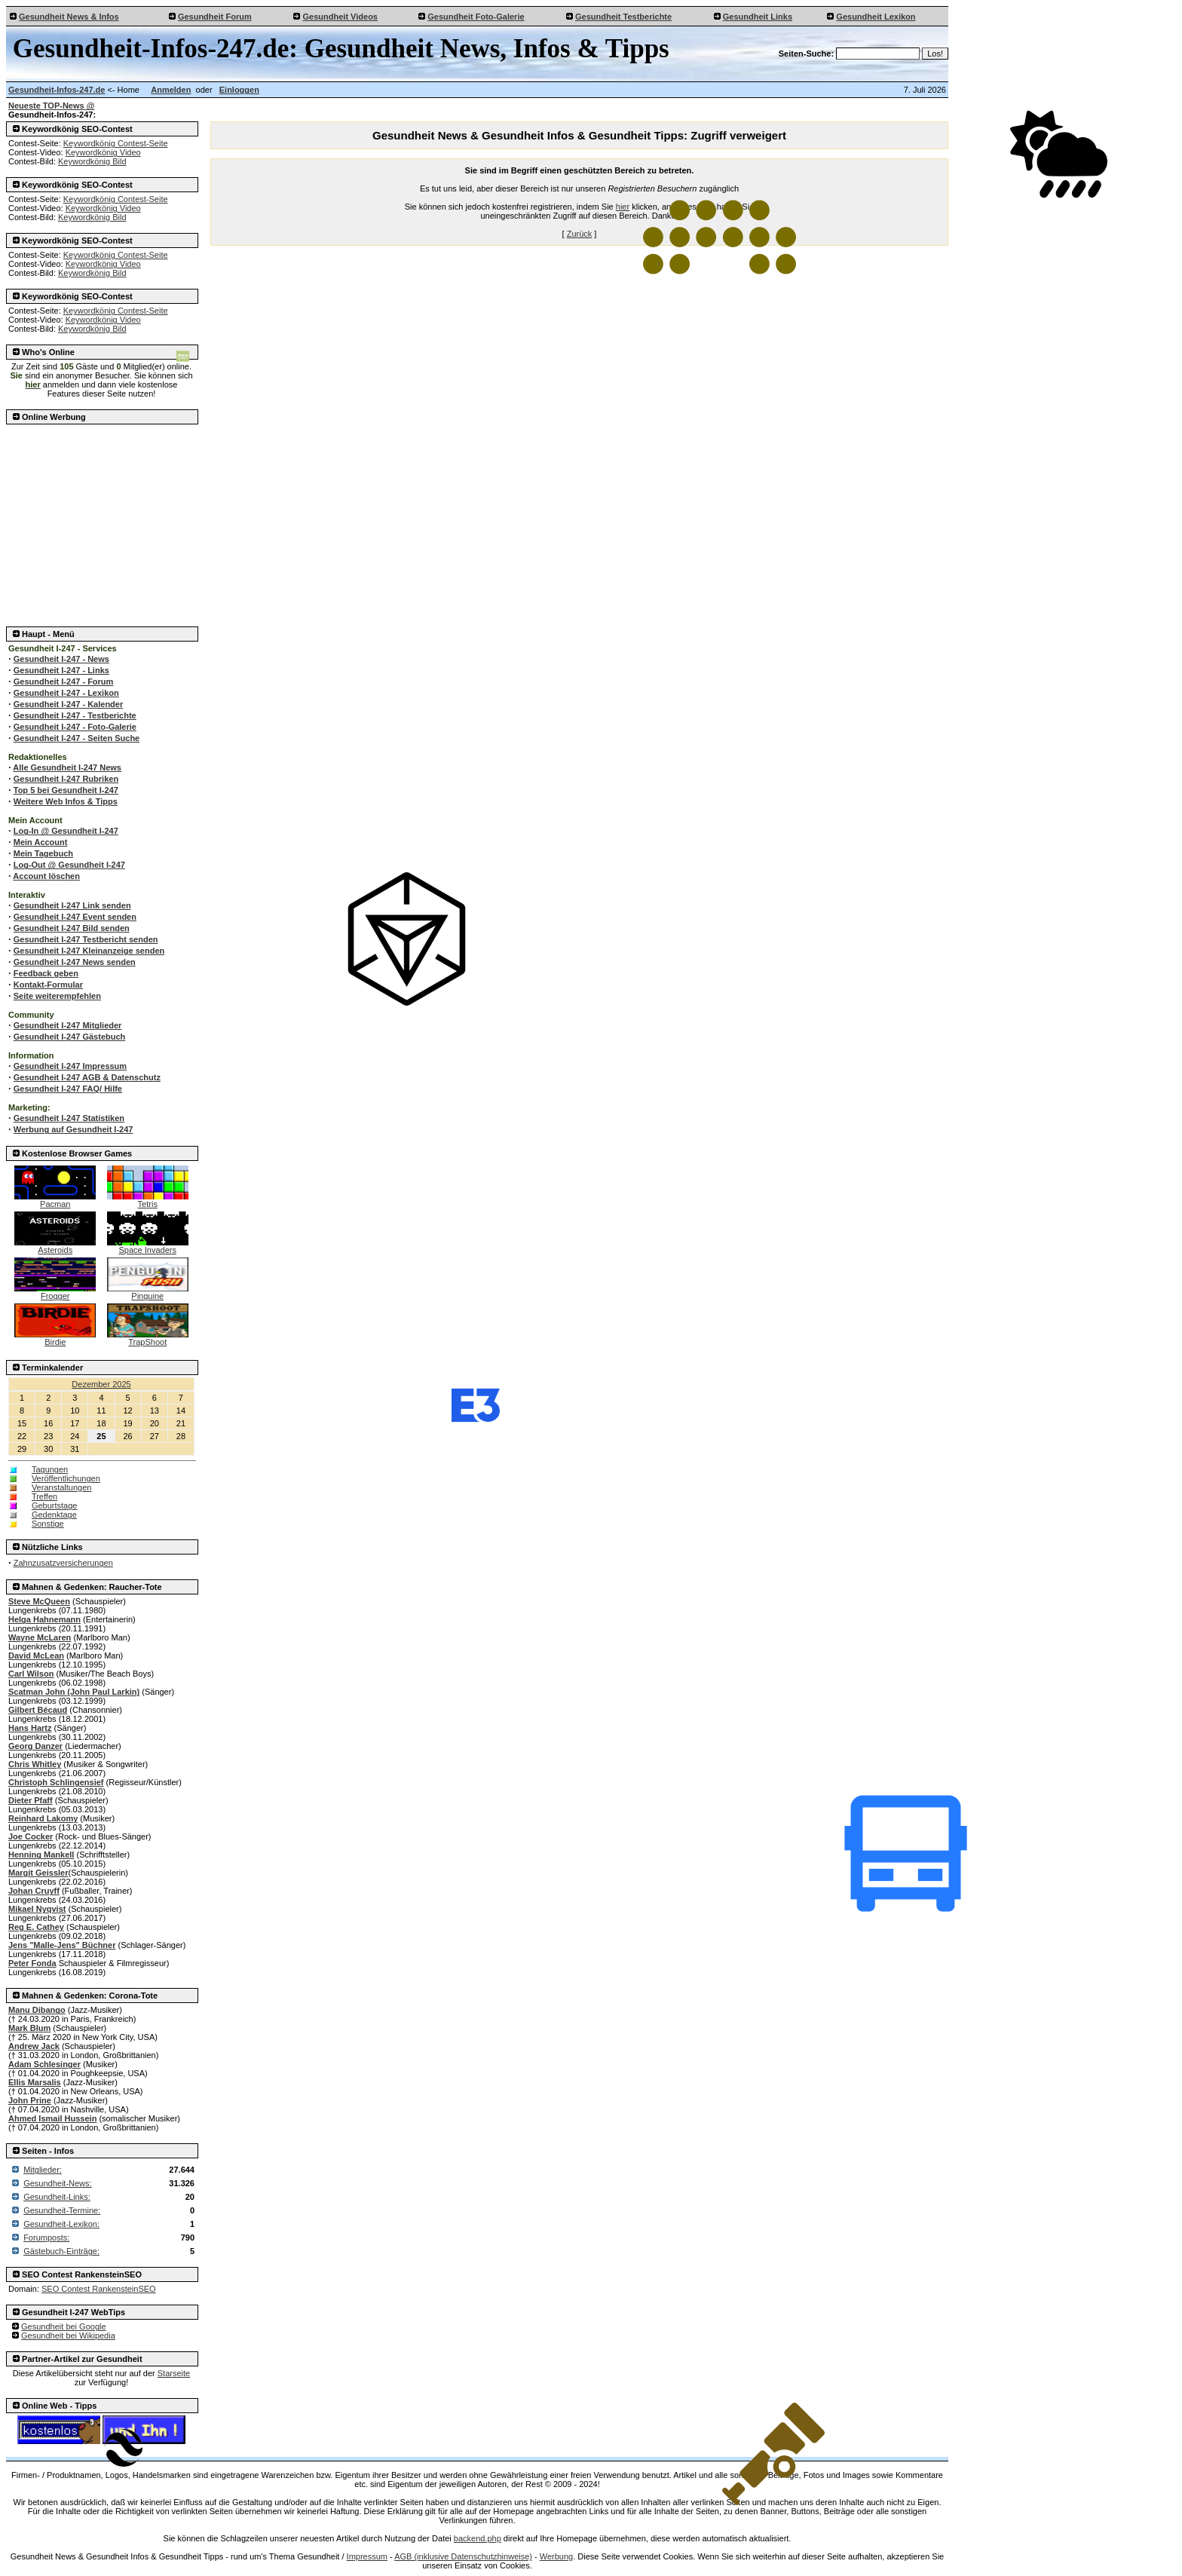 This screenshot has width=1182, height=2576. What do you see at coordinates (905, 1850) in the screenshot?
I see `view public transit options` at bounding box center [905, 1850].